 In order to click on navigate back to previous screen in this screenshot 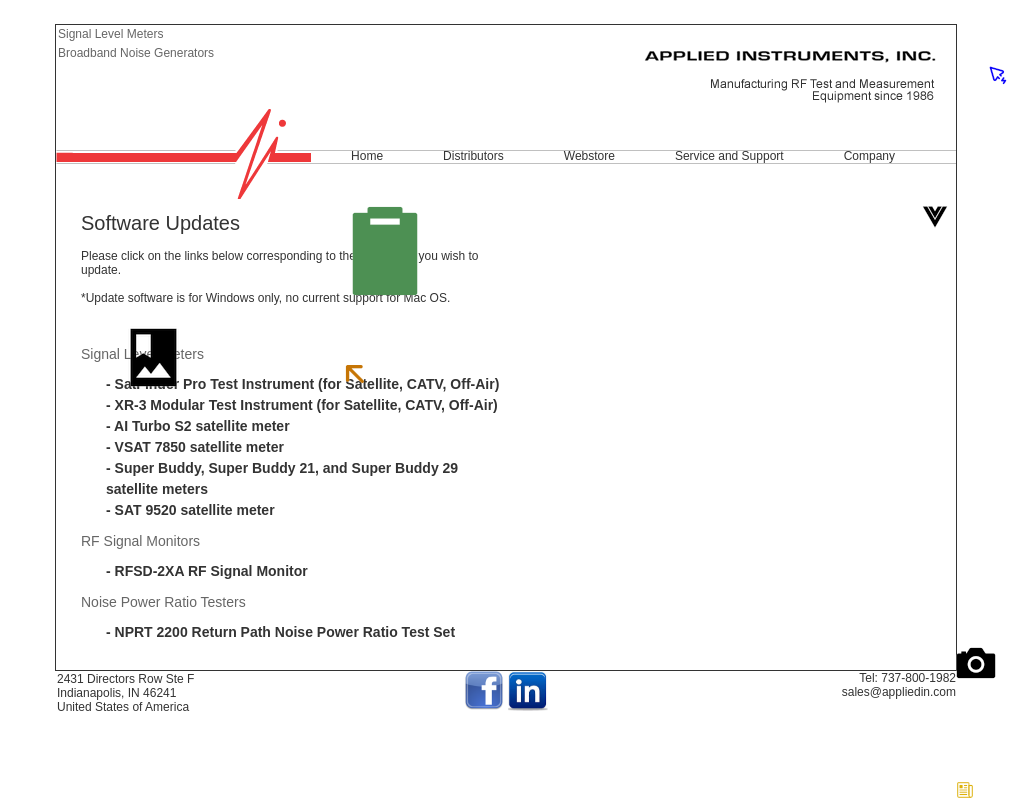, I will do `click(355, 374)`.